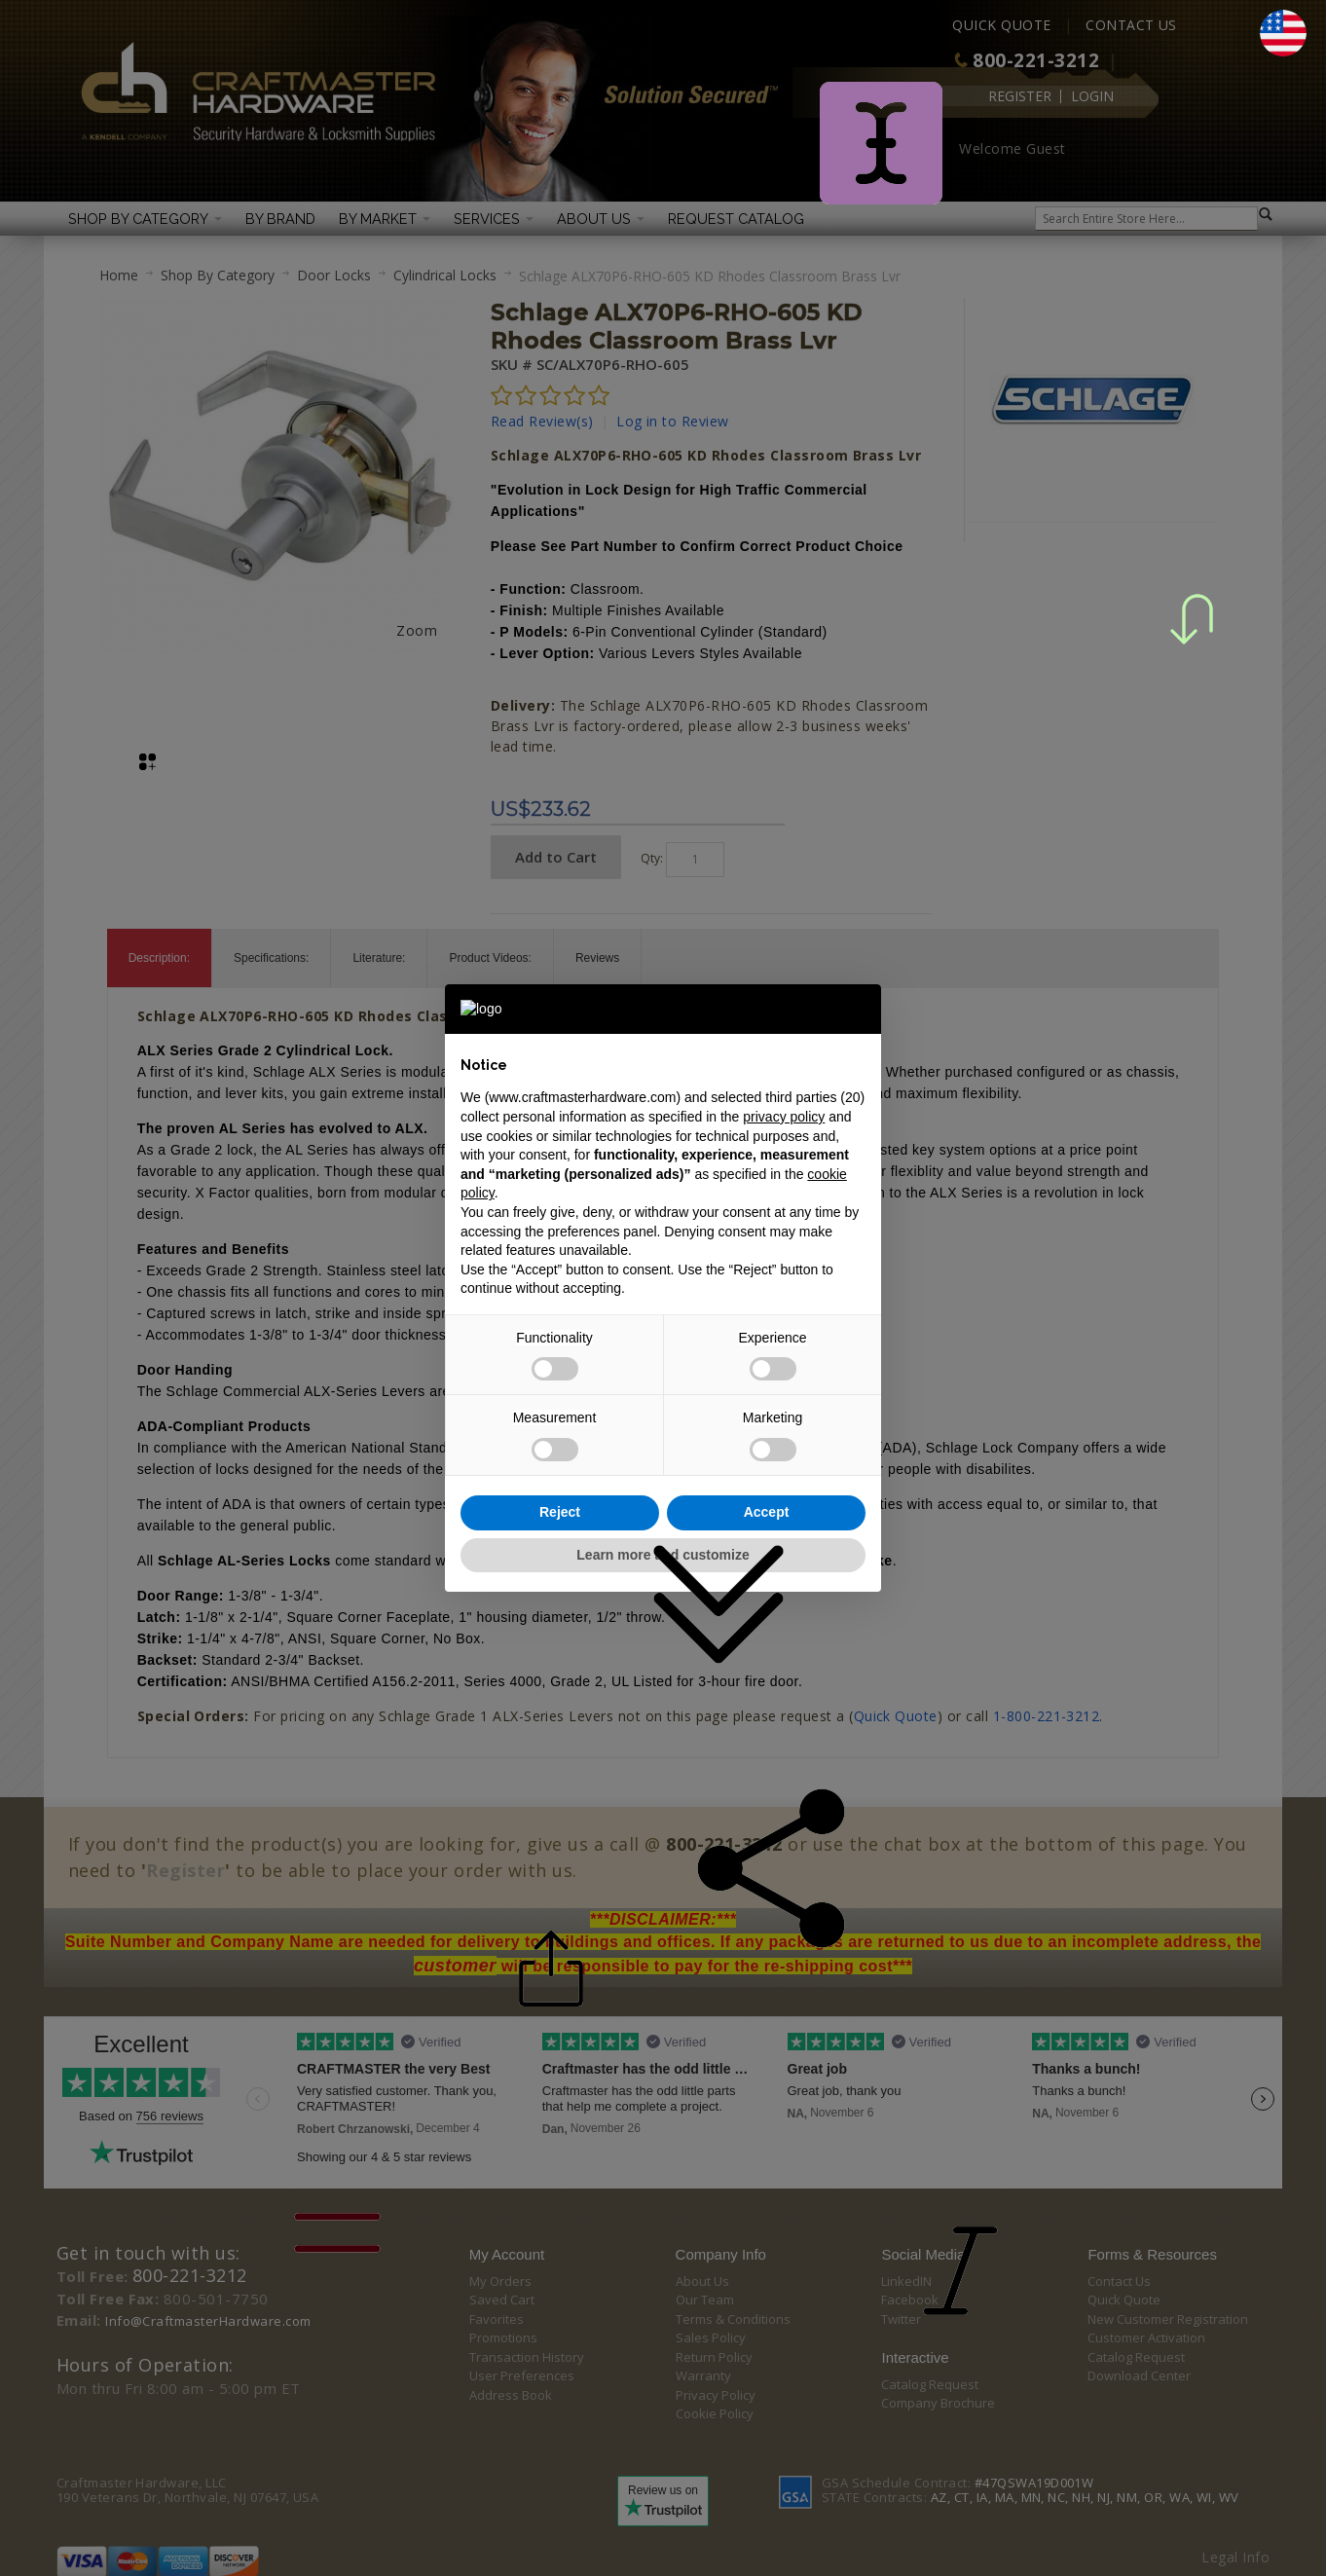  What do you see at coordinates (881, 143) in the screenshot?
I see `text input field cursor indicator` at bounding box center [881, 143].